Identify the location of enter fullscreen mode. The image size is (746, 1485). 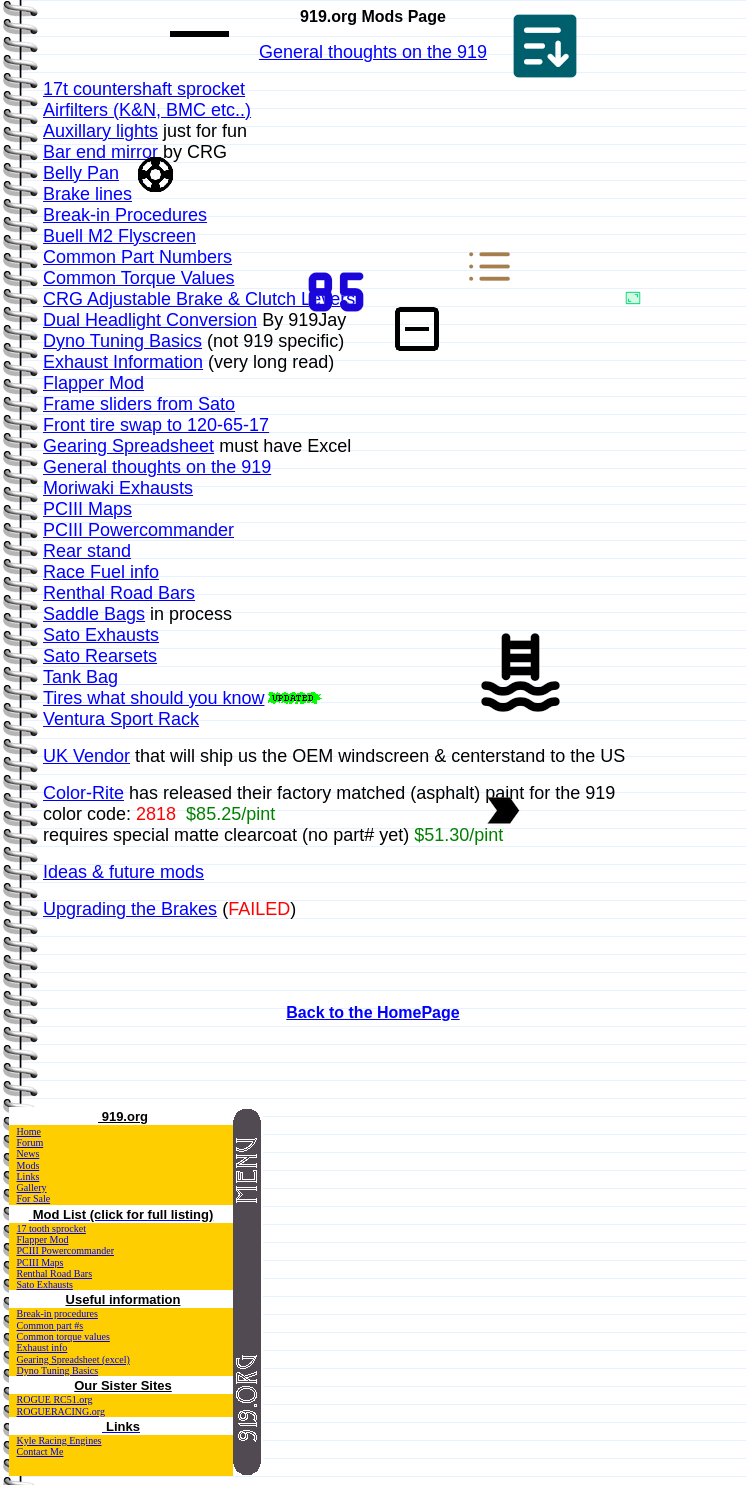
(633, 298).